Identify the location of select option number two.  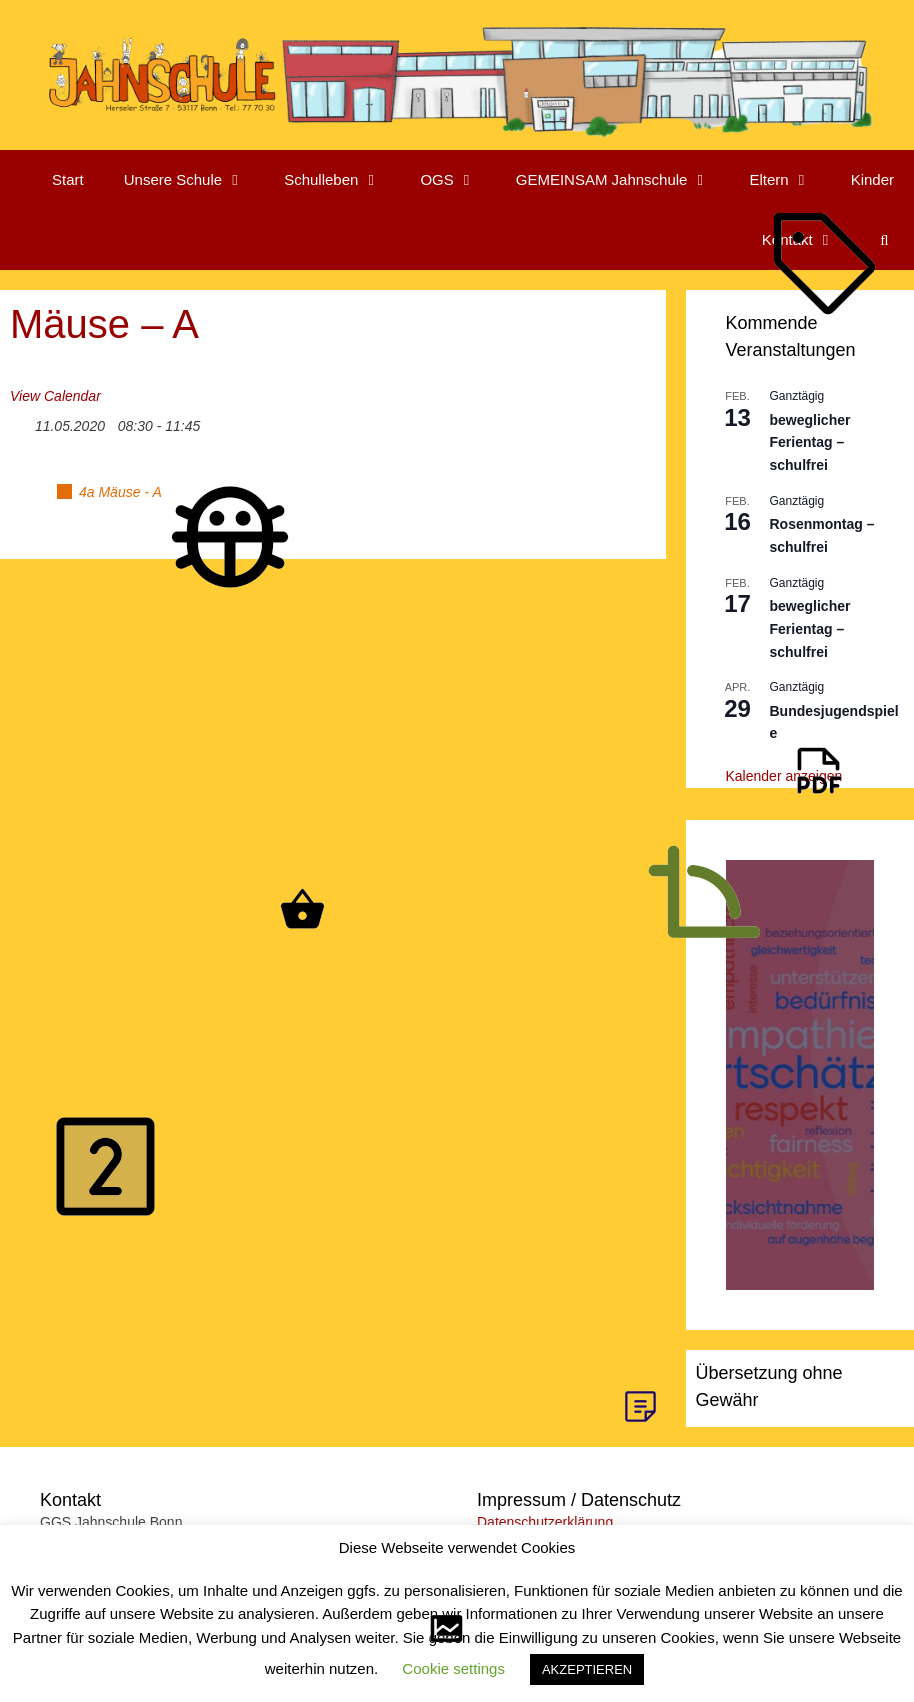
(105, 1166).